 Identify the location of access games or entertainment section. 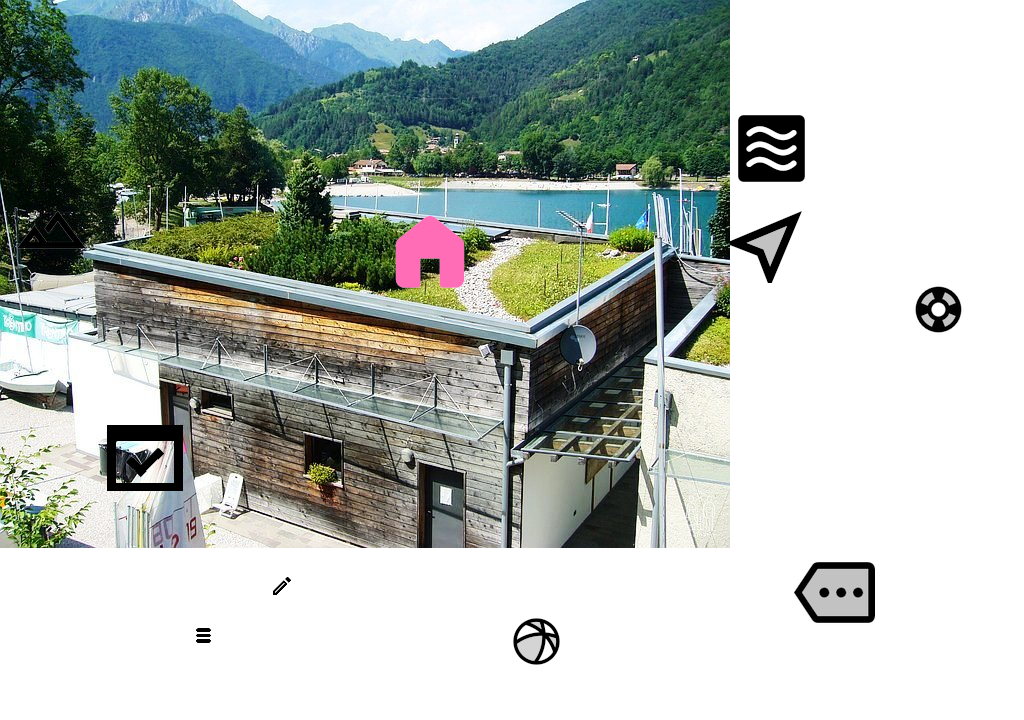
(536, 641).